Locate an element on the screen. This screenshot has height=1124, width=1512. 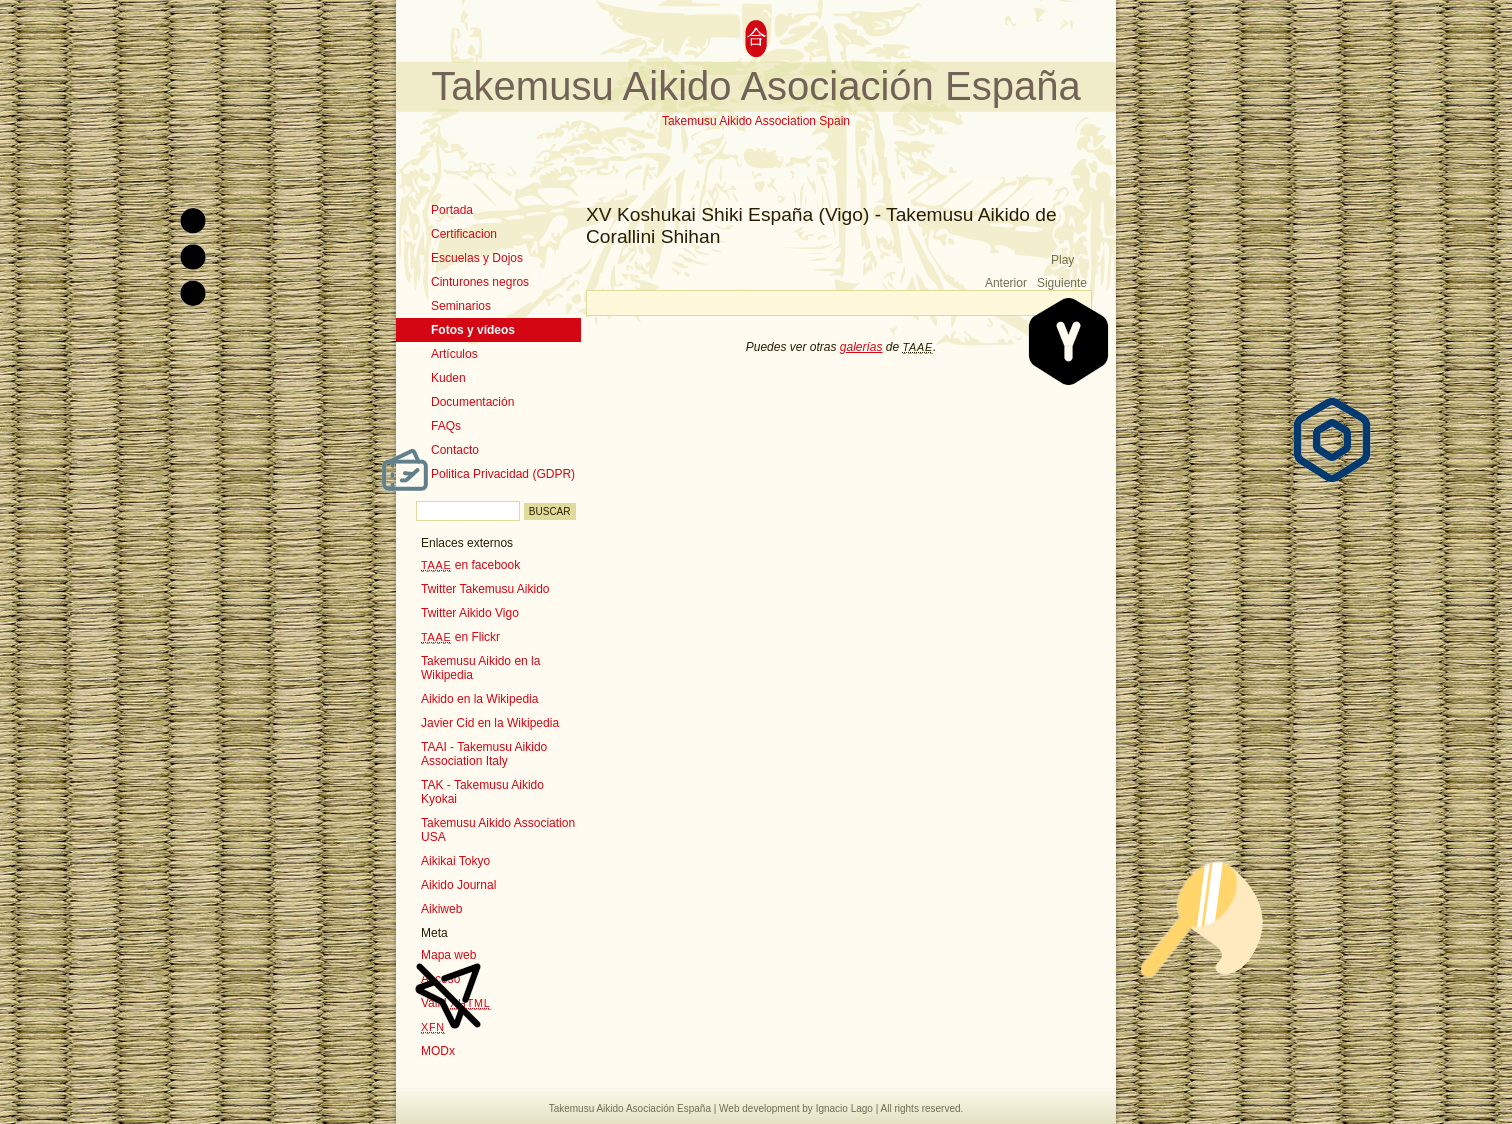
indicates a Y Combinator or YC-related feature is located at coordinates (1068, 341).